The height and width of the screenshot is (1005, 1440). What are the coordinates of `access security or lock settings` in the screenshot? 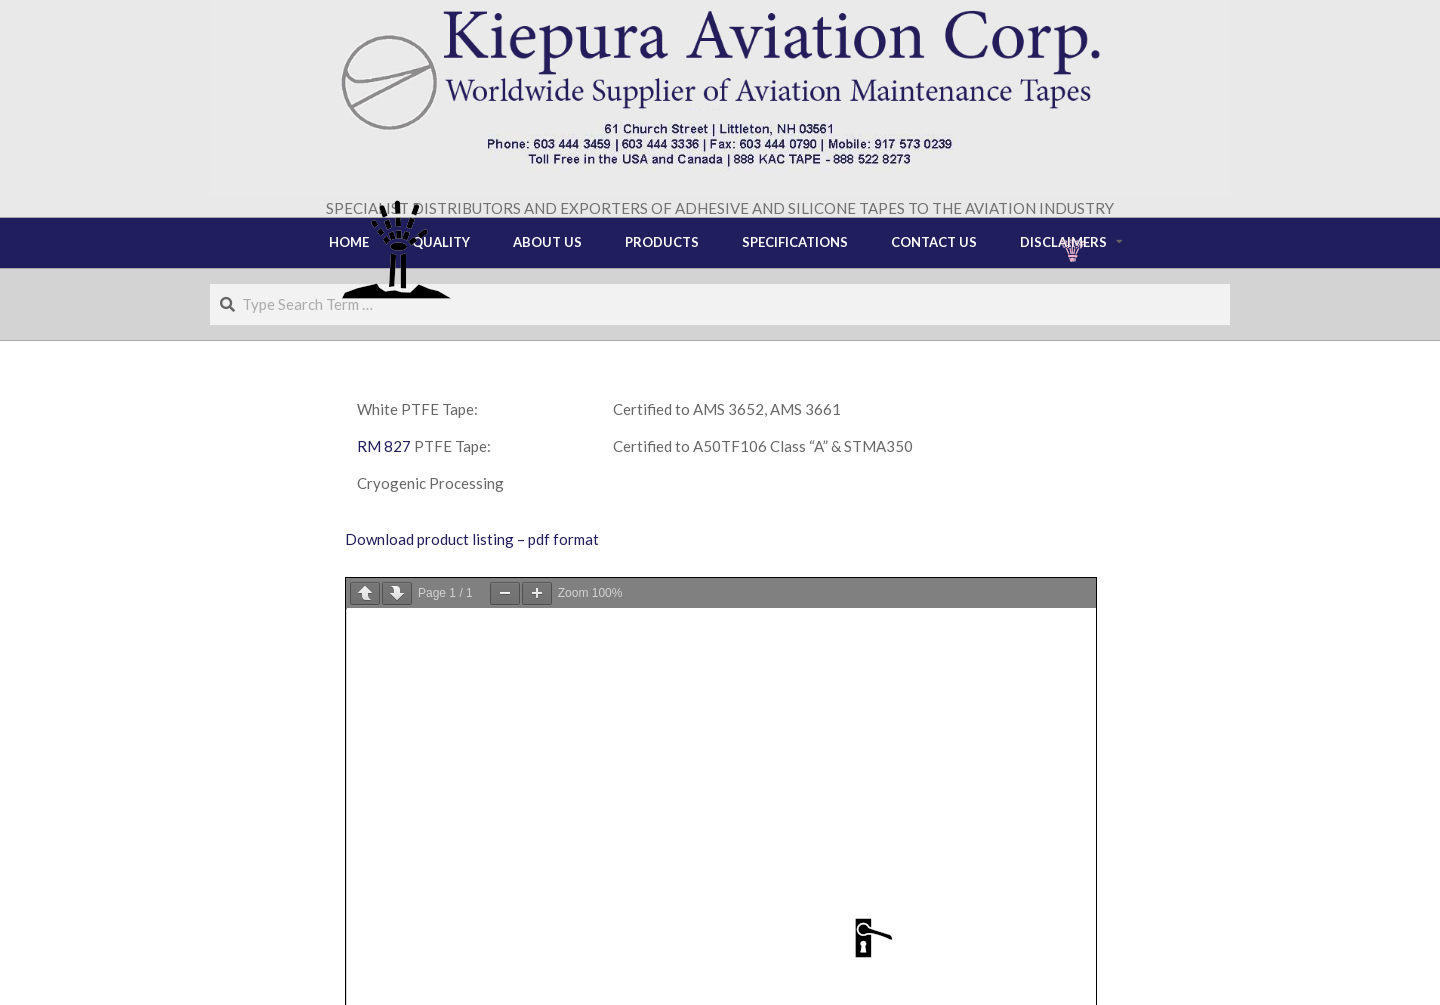 It's located at (872, 938).